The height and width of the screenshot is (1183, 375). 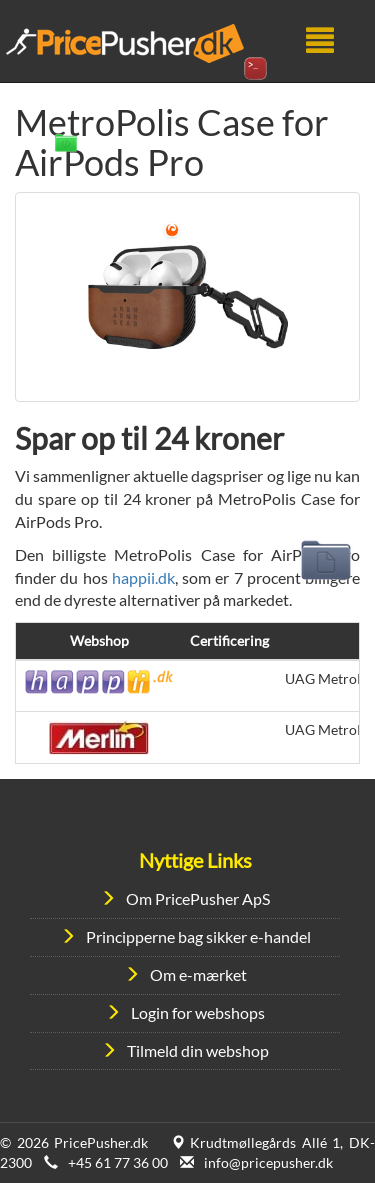 I want to click on open your documents folder, so click(x=326, y=560).